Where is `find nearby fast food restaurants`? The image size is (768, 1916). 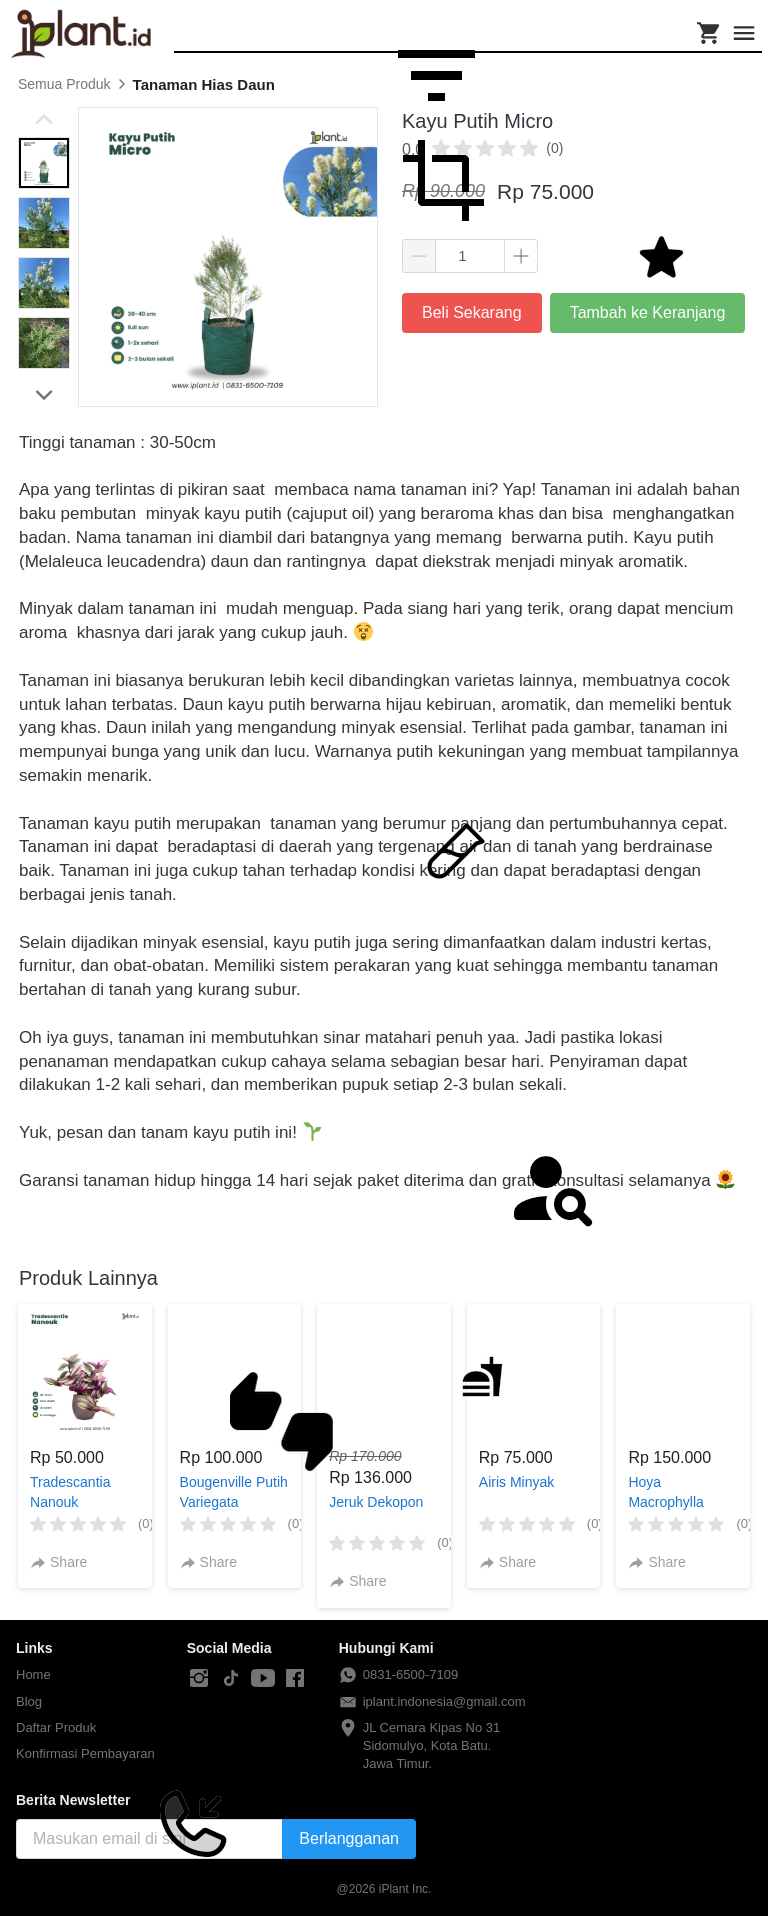 find nearby fast food restaurants is located at coordinates (482, 1376).